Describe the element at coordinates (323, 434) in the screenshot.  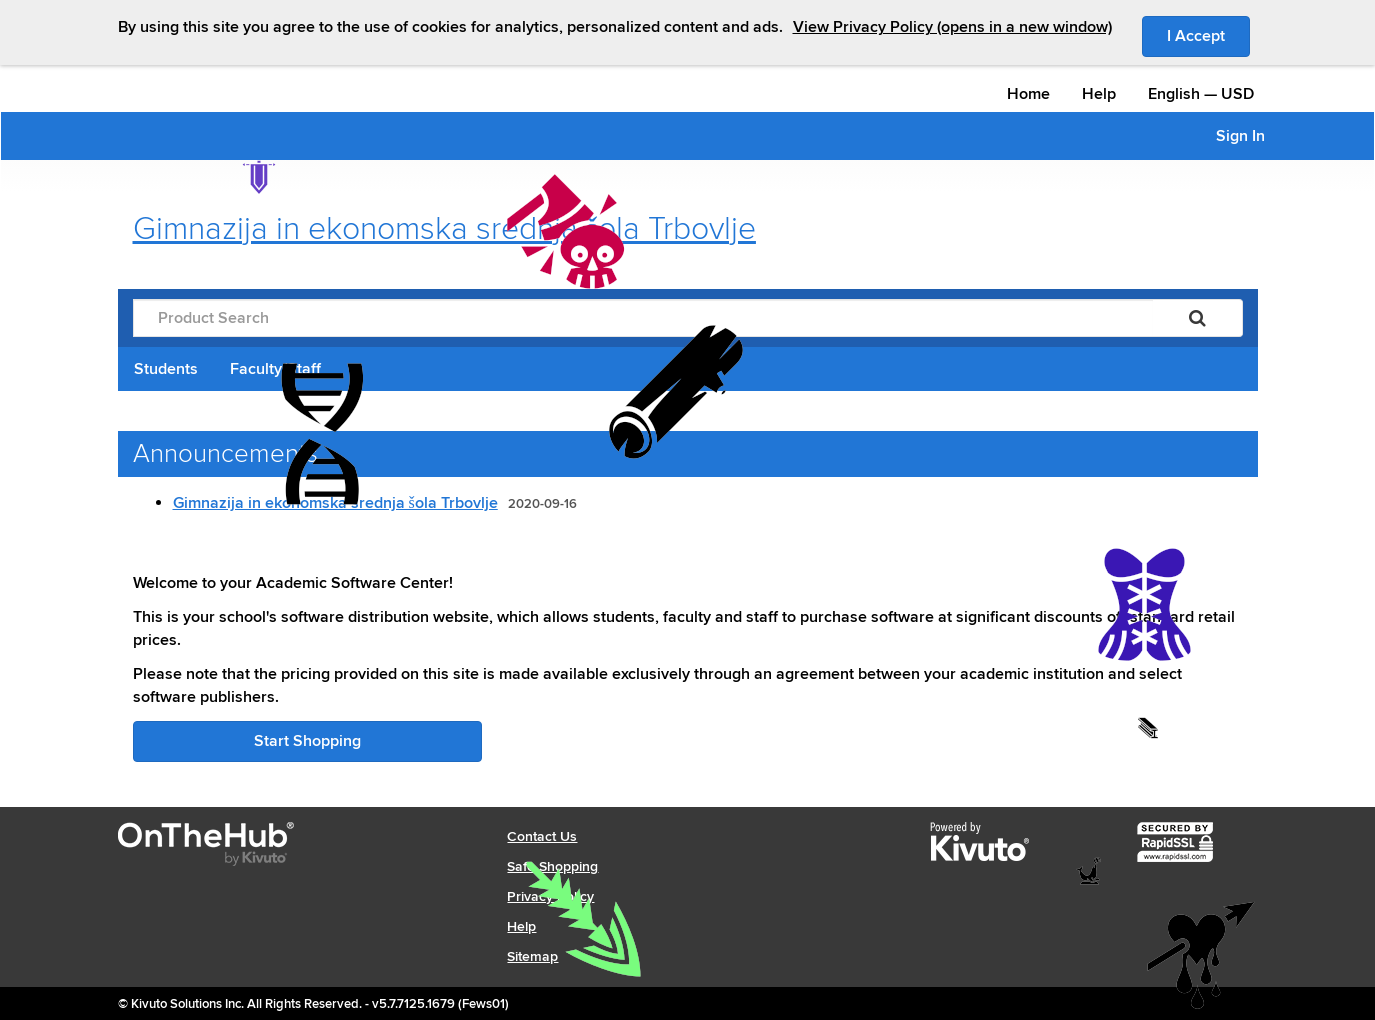
I see `access genetic or DNA-related features` at that location.